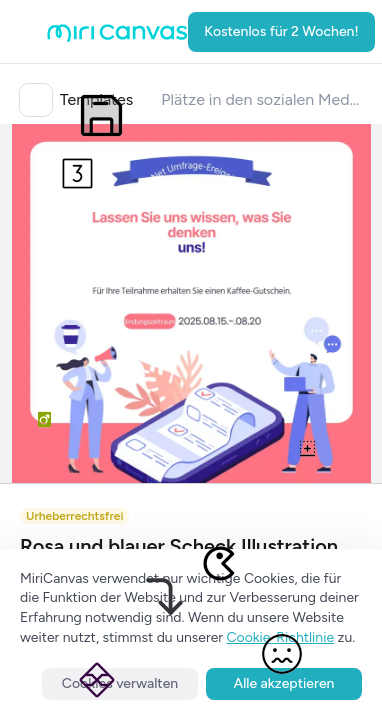  Describe the element at coordinates (97, 680) in the screenshot. I see `access Pix payment options` at that location.